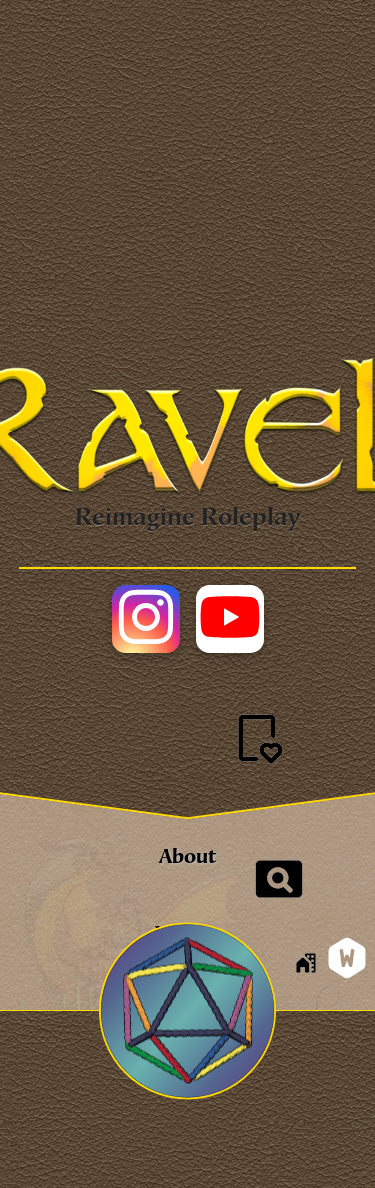  What do you see at coordinates (347, 958) in the screenshot?
I see `access wallet or payment features` at bounding box center [347, 958].